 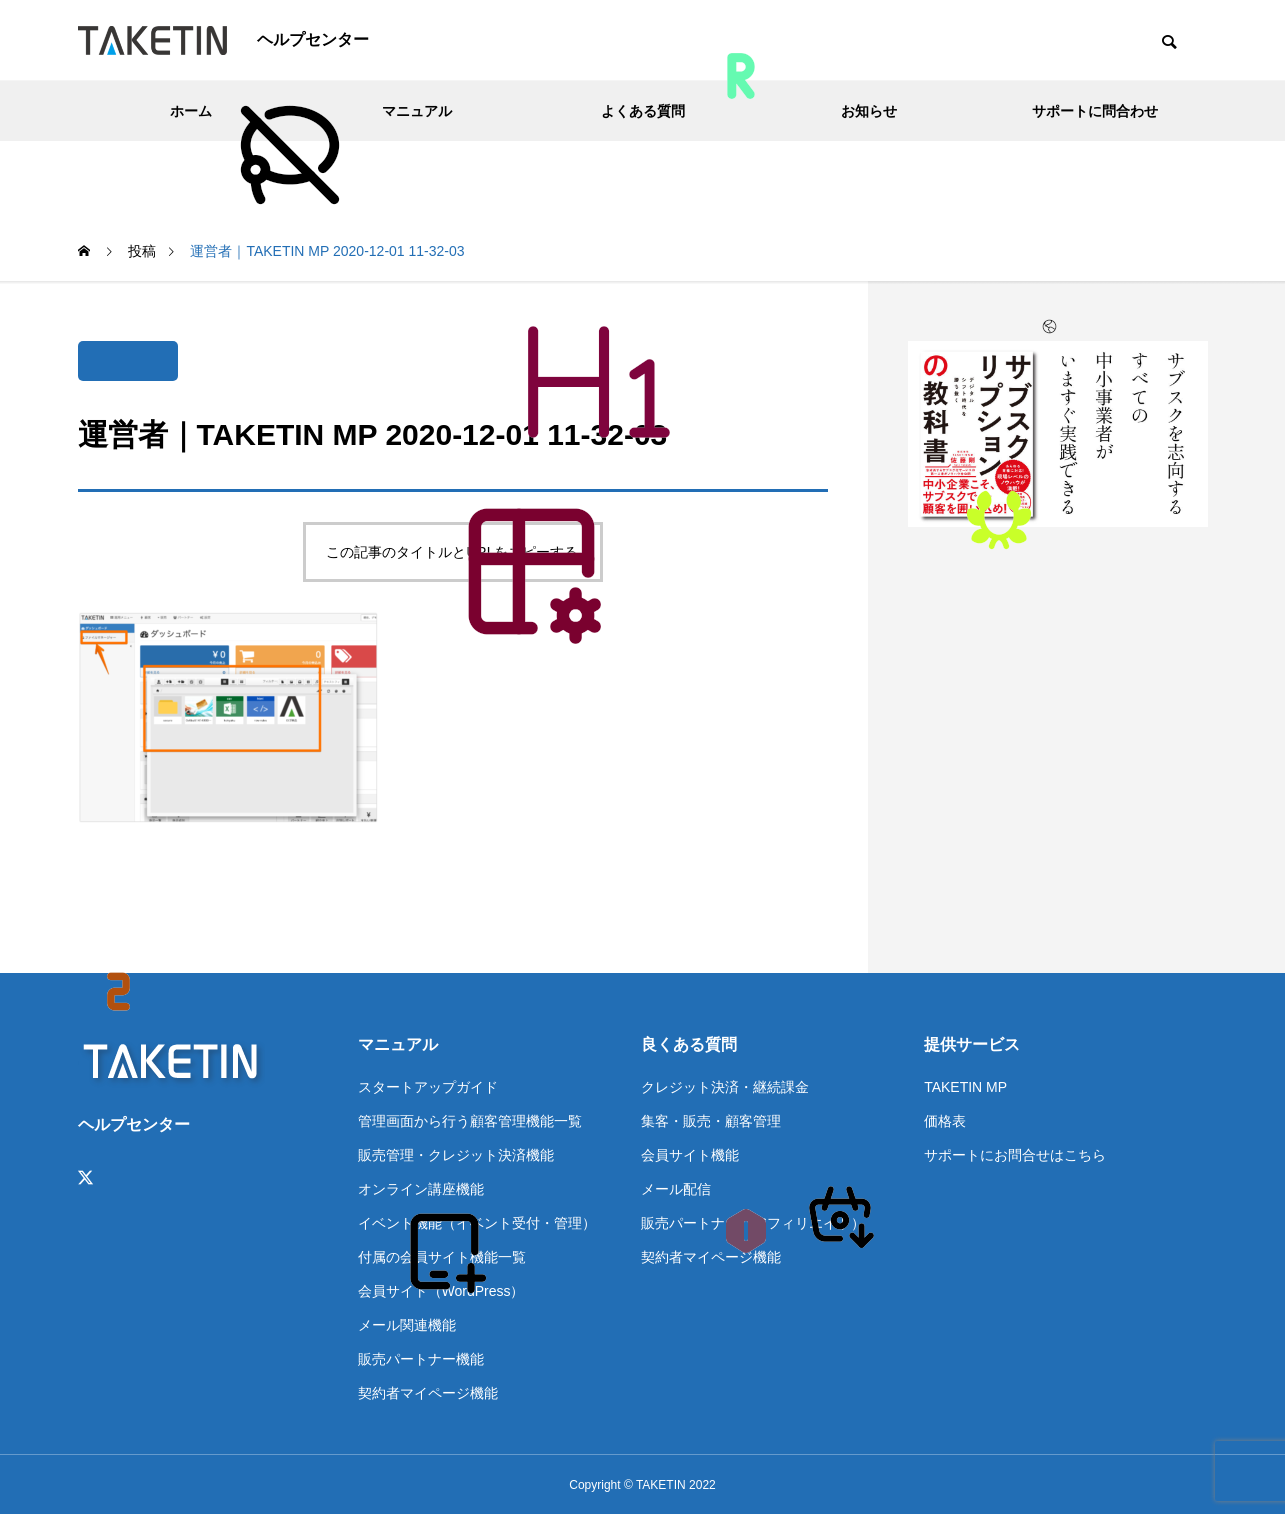 What do you see at coordinates (1049, 326) in the screenshot?
I see `switch to western hemisphere region` at bounding box center [1049, 326].